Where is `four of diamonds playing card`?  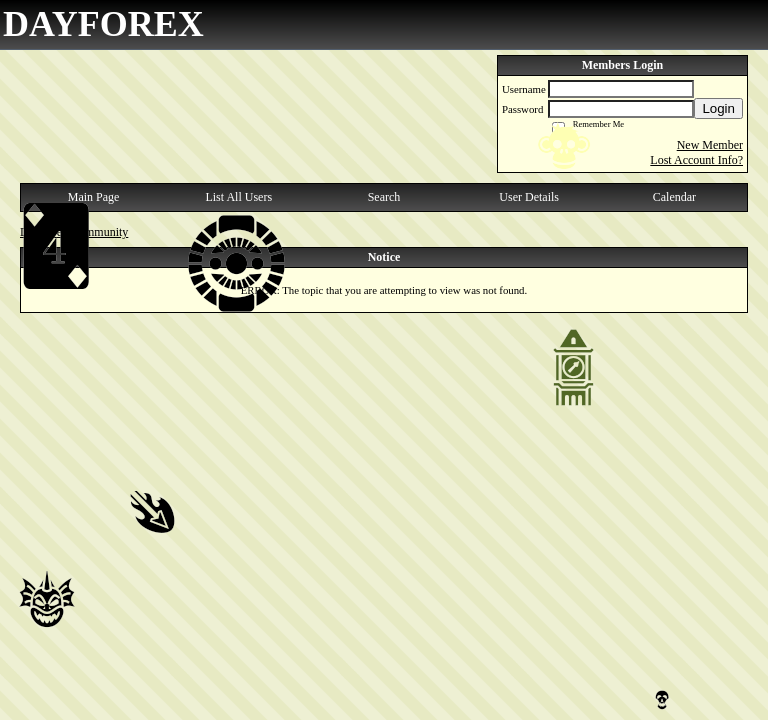
four of diamonds playing card is located at coordinates (56, 246).